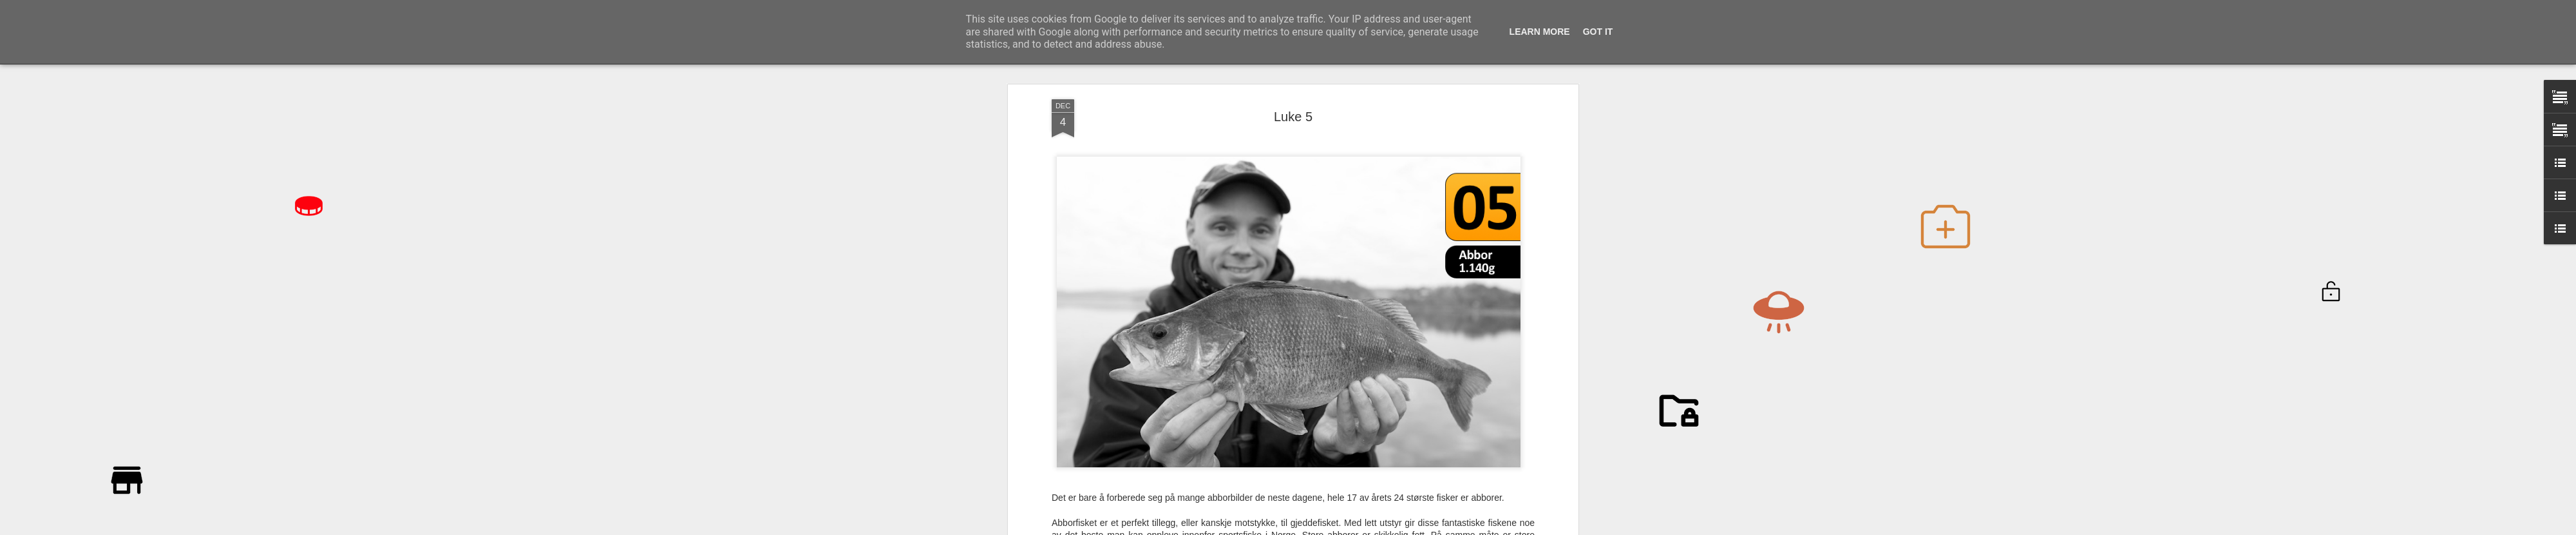  What do you see at coordinates (308, 206) in the screenshot?
I see `view your coin balance or currency` at bounding box center [308, 206].